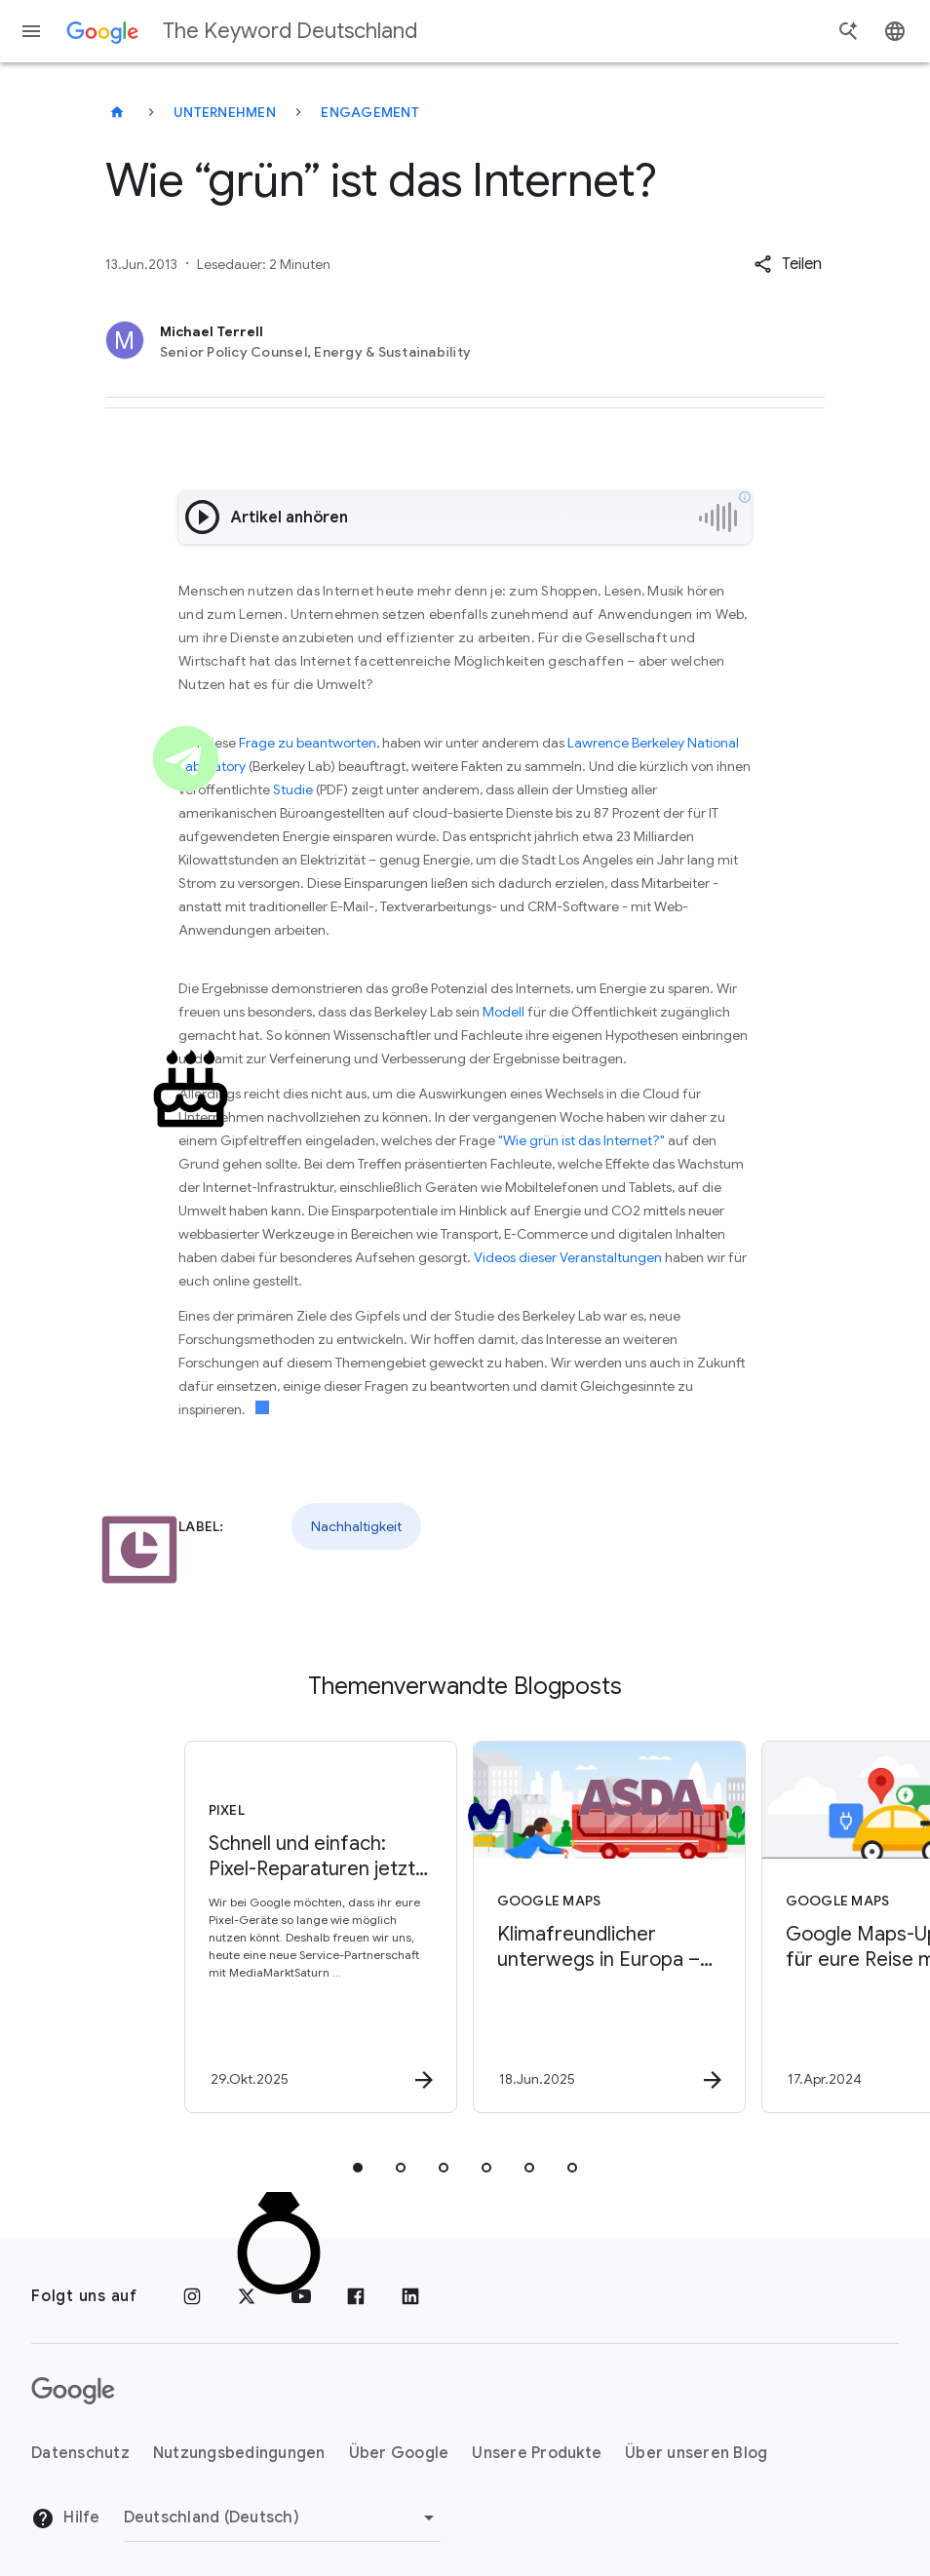  What do you see at coordinates (489, 1815) in the screenshot?
I see `open the Movistar mobile app` at bounding box center [489, 1815].